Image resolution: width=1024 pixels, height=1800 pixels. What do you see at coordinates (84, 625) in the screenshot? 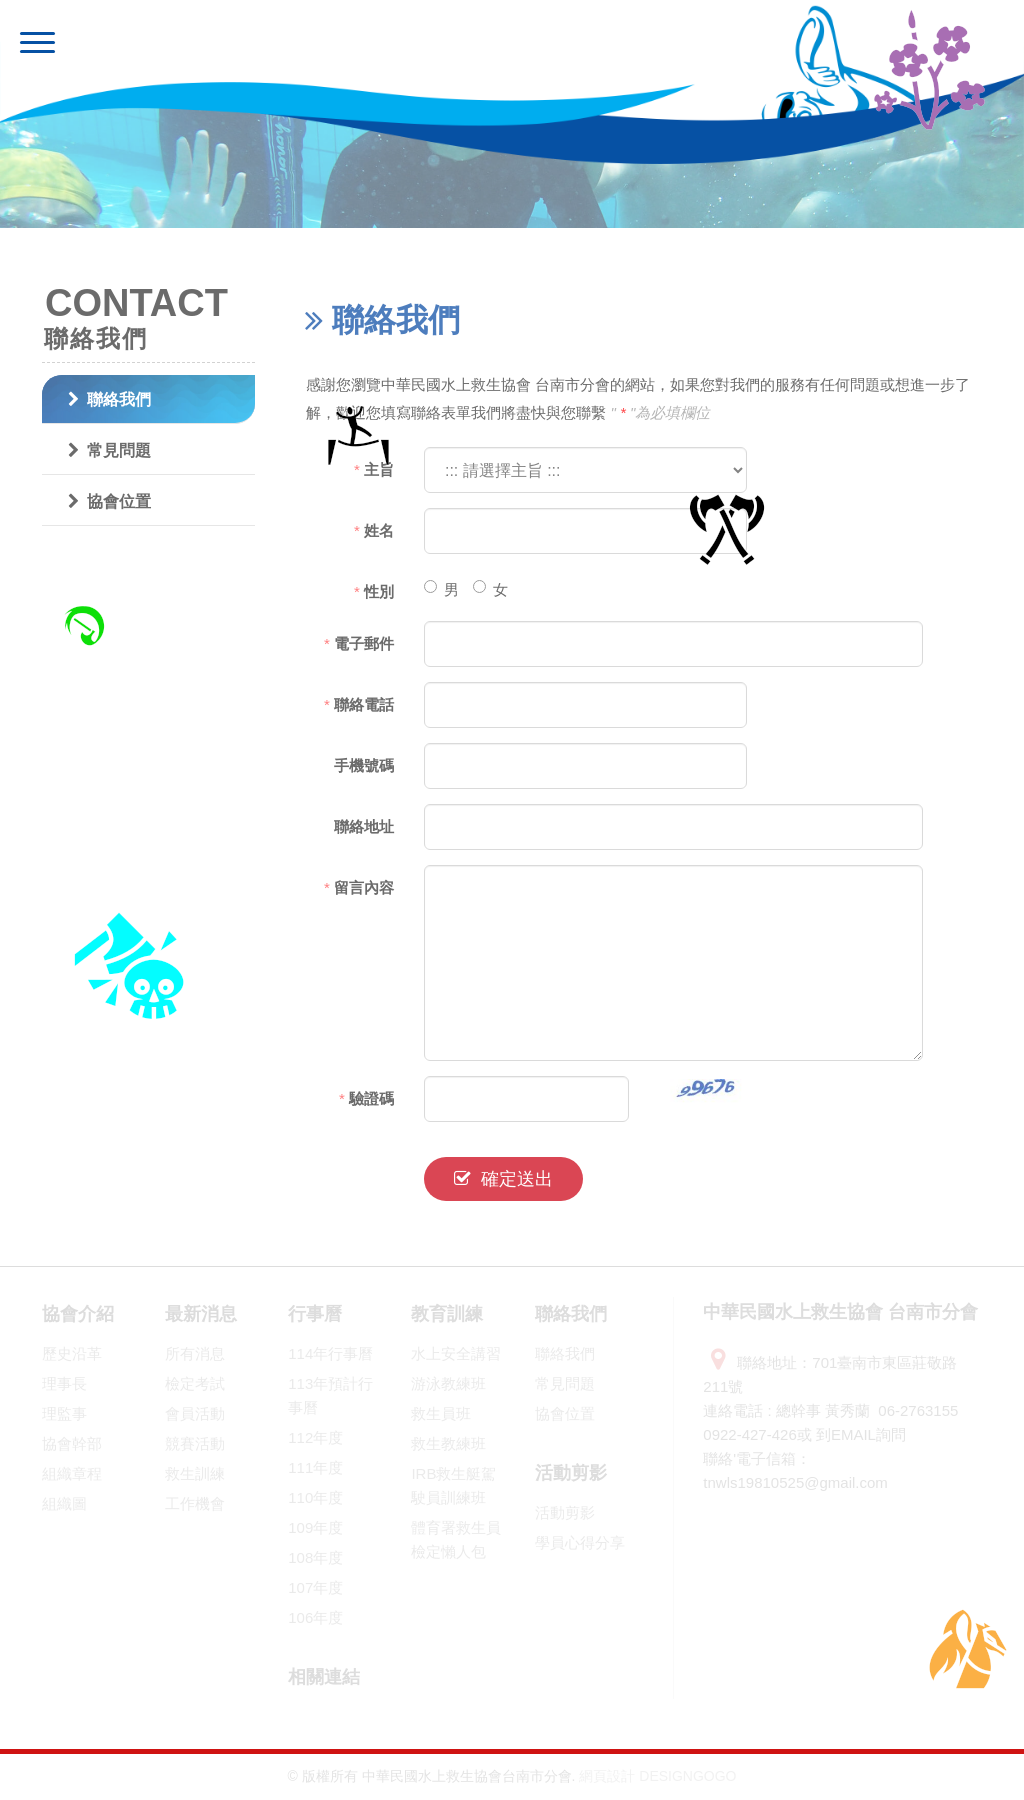
I see `perform a melee attack action` at bounding box center [84, 625].